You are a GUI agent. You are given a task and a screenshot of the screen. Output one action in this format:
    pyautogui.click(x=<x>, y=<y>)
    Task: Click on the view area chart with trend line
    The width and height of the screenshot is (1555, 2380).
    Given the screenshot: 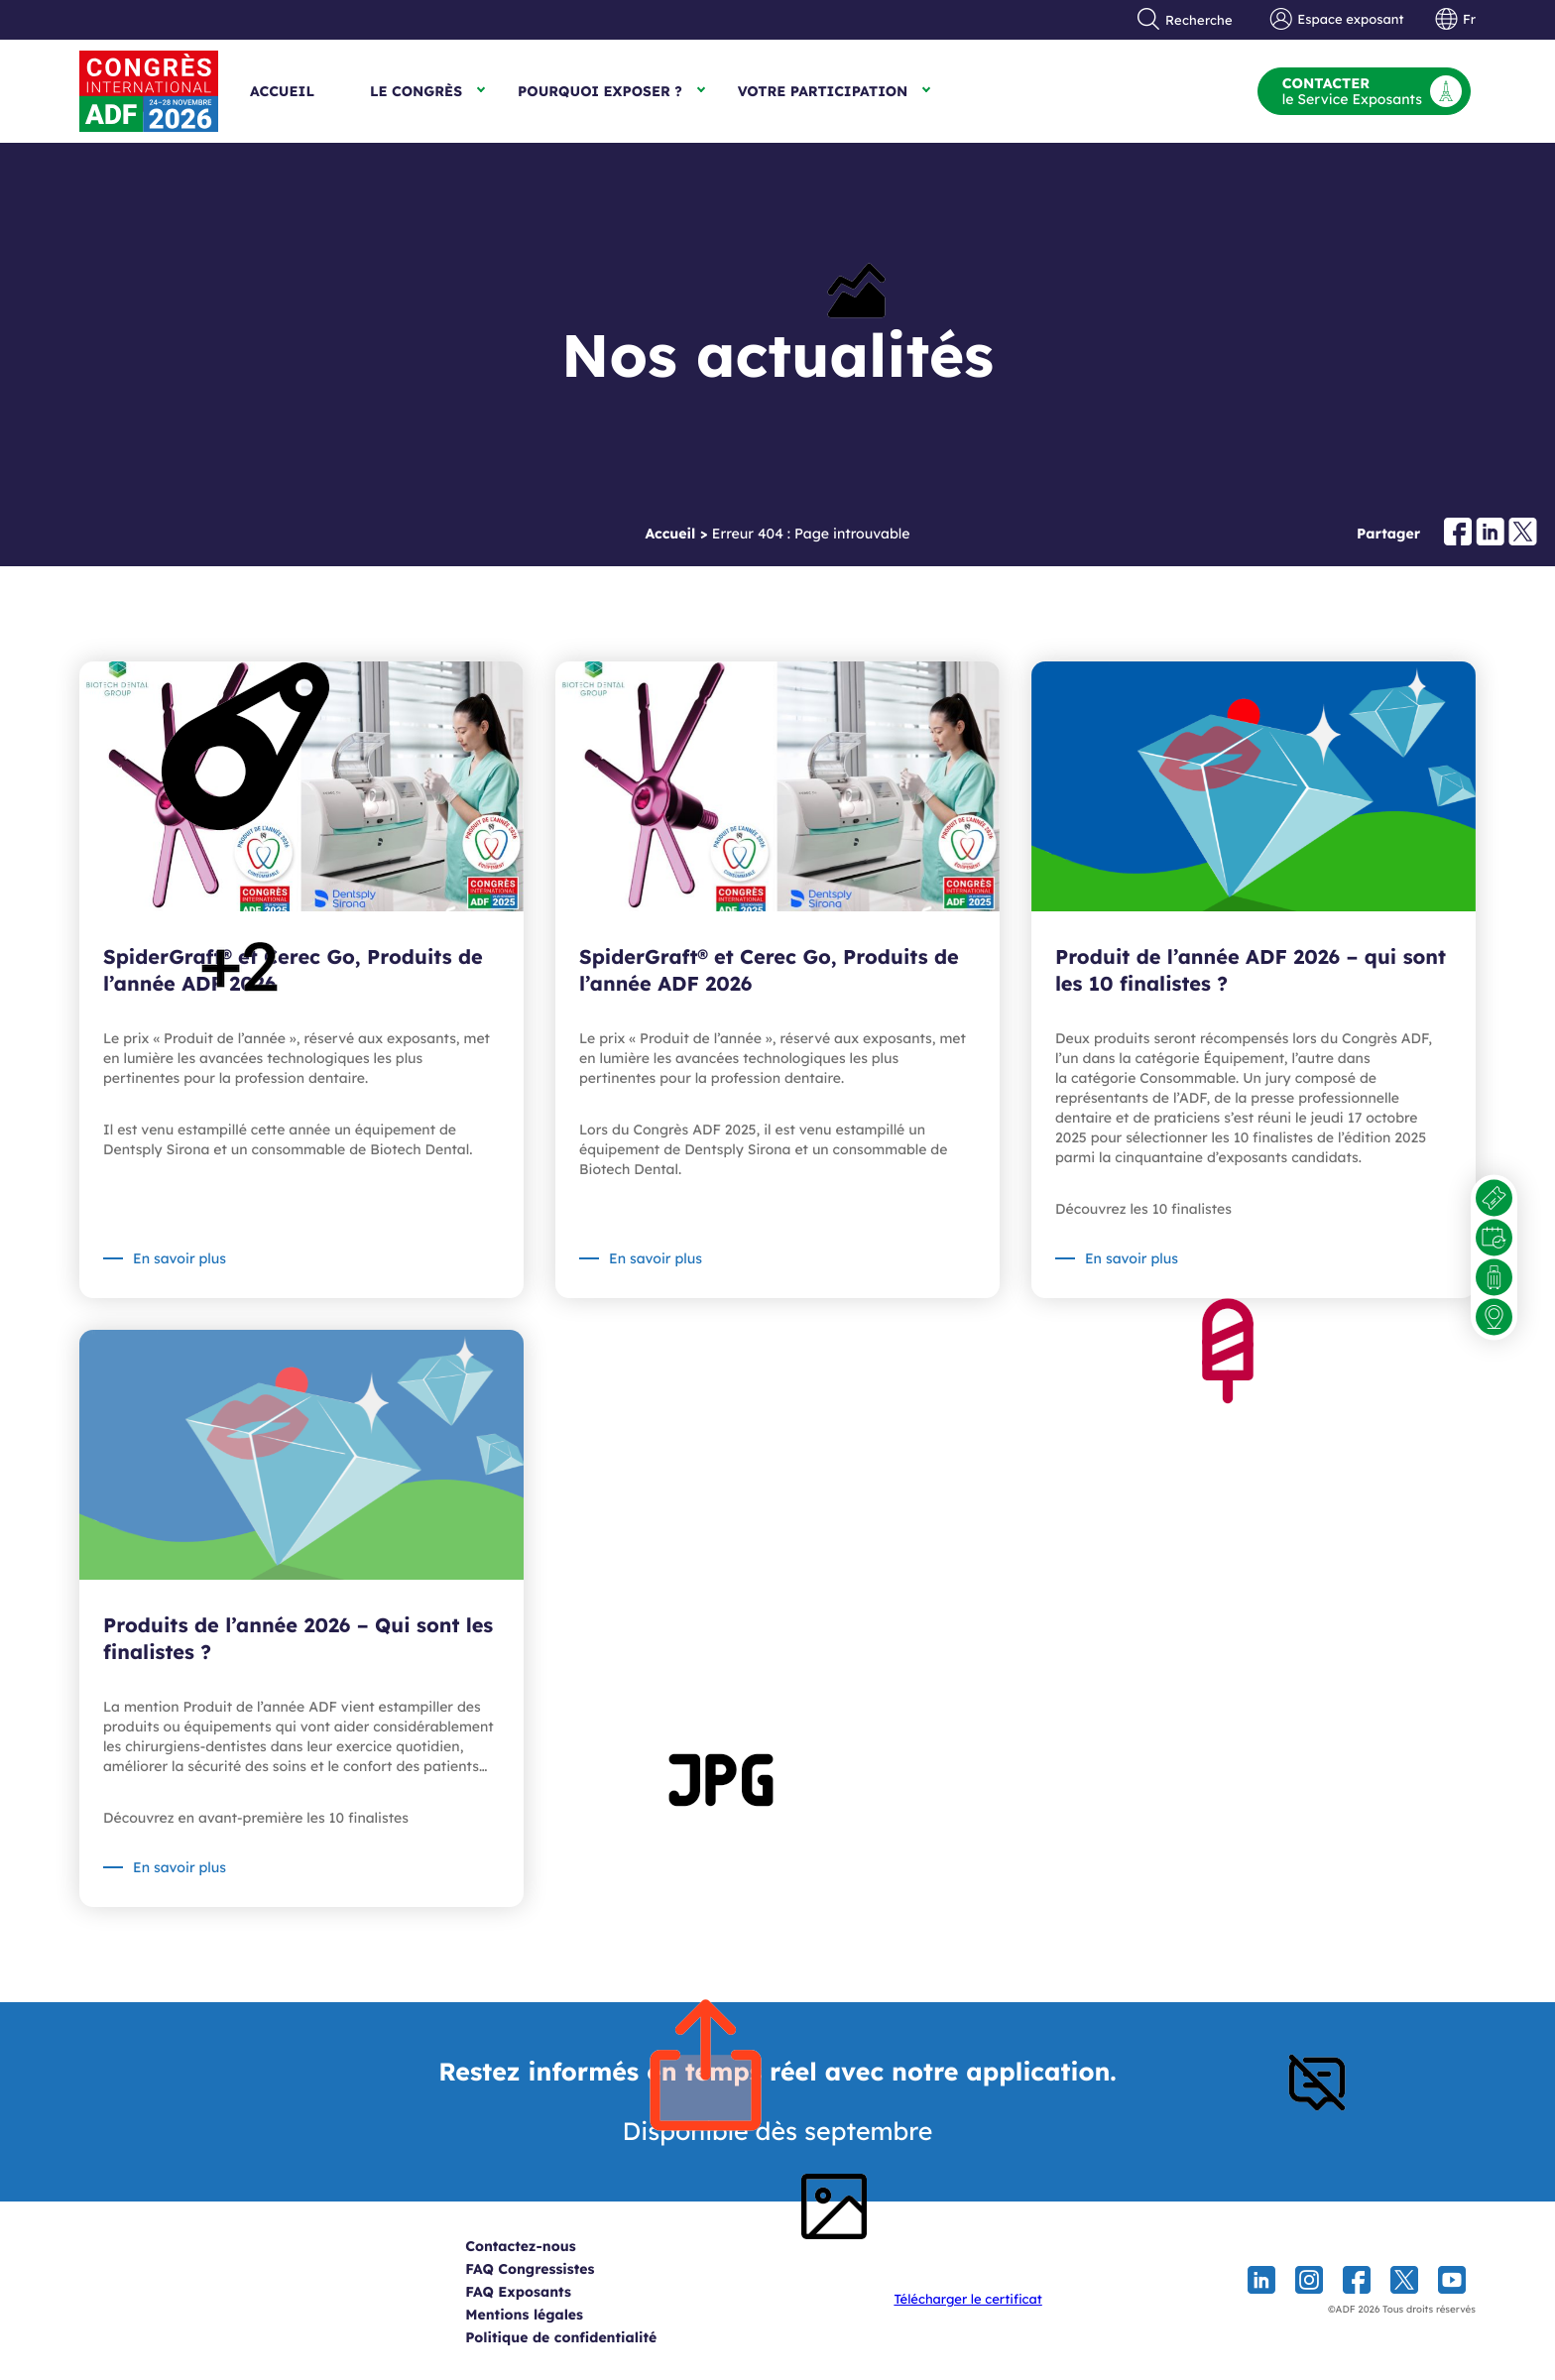 What is the action you would take?
    pyautogui.click(x=856, y=292)
    